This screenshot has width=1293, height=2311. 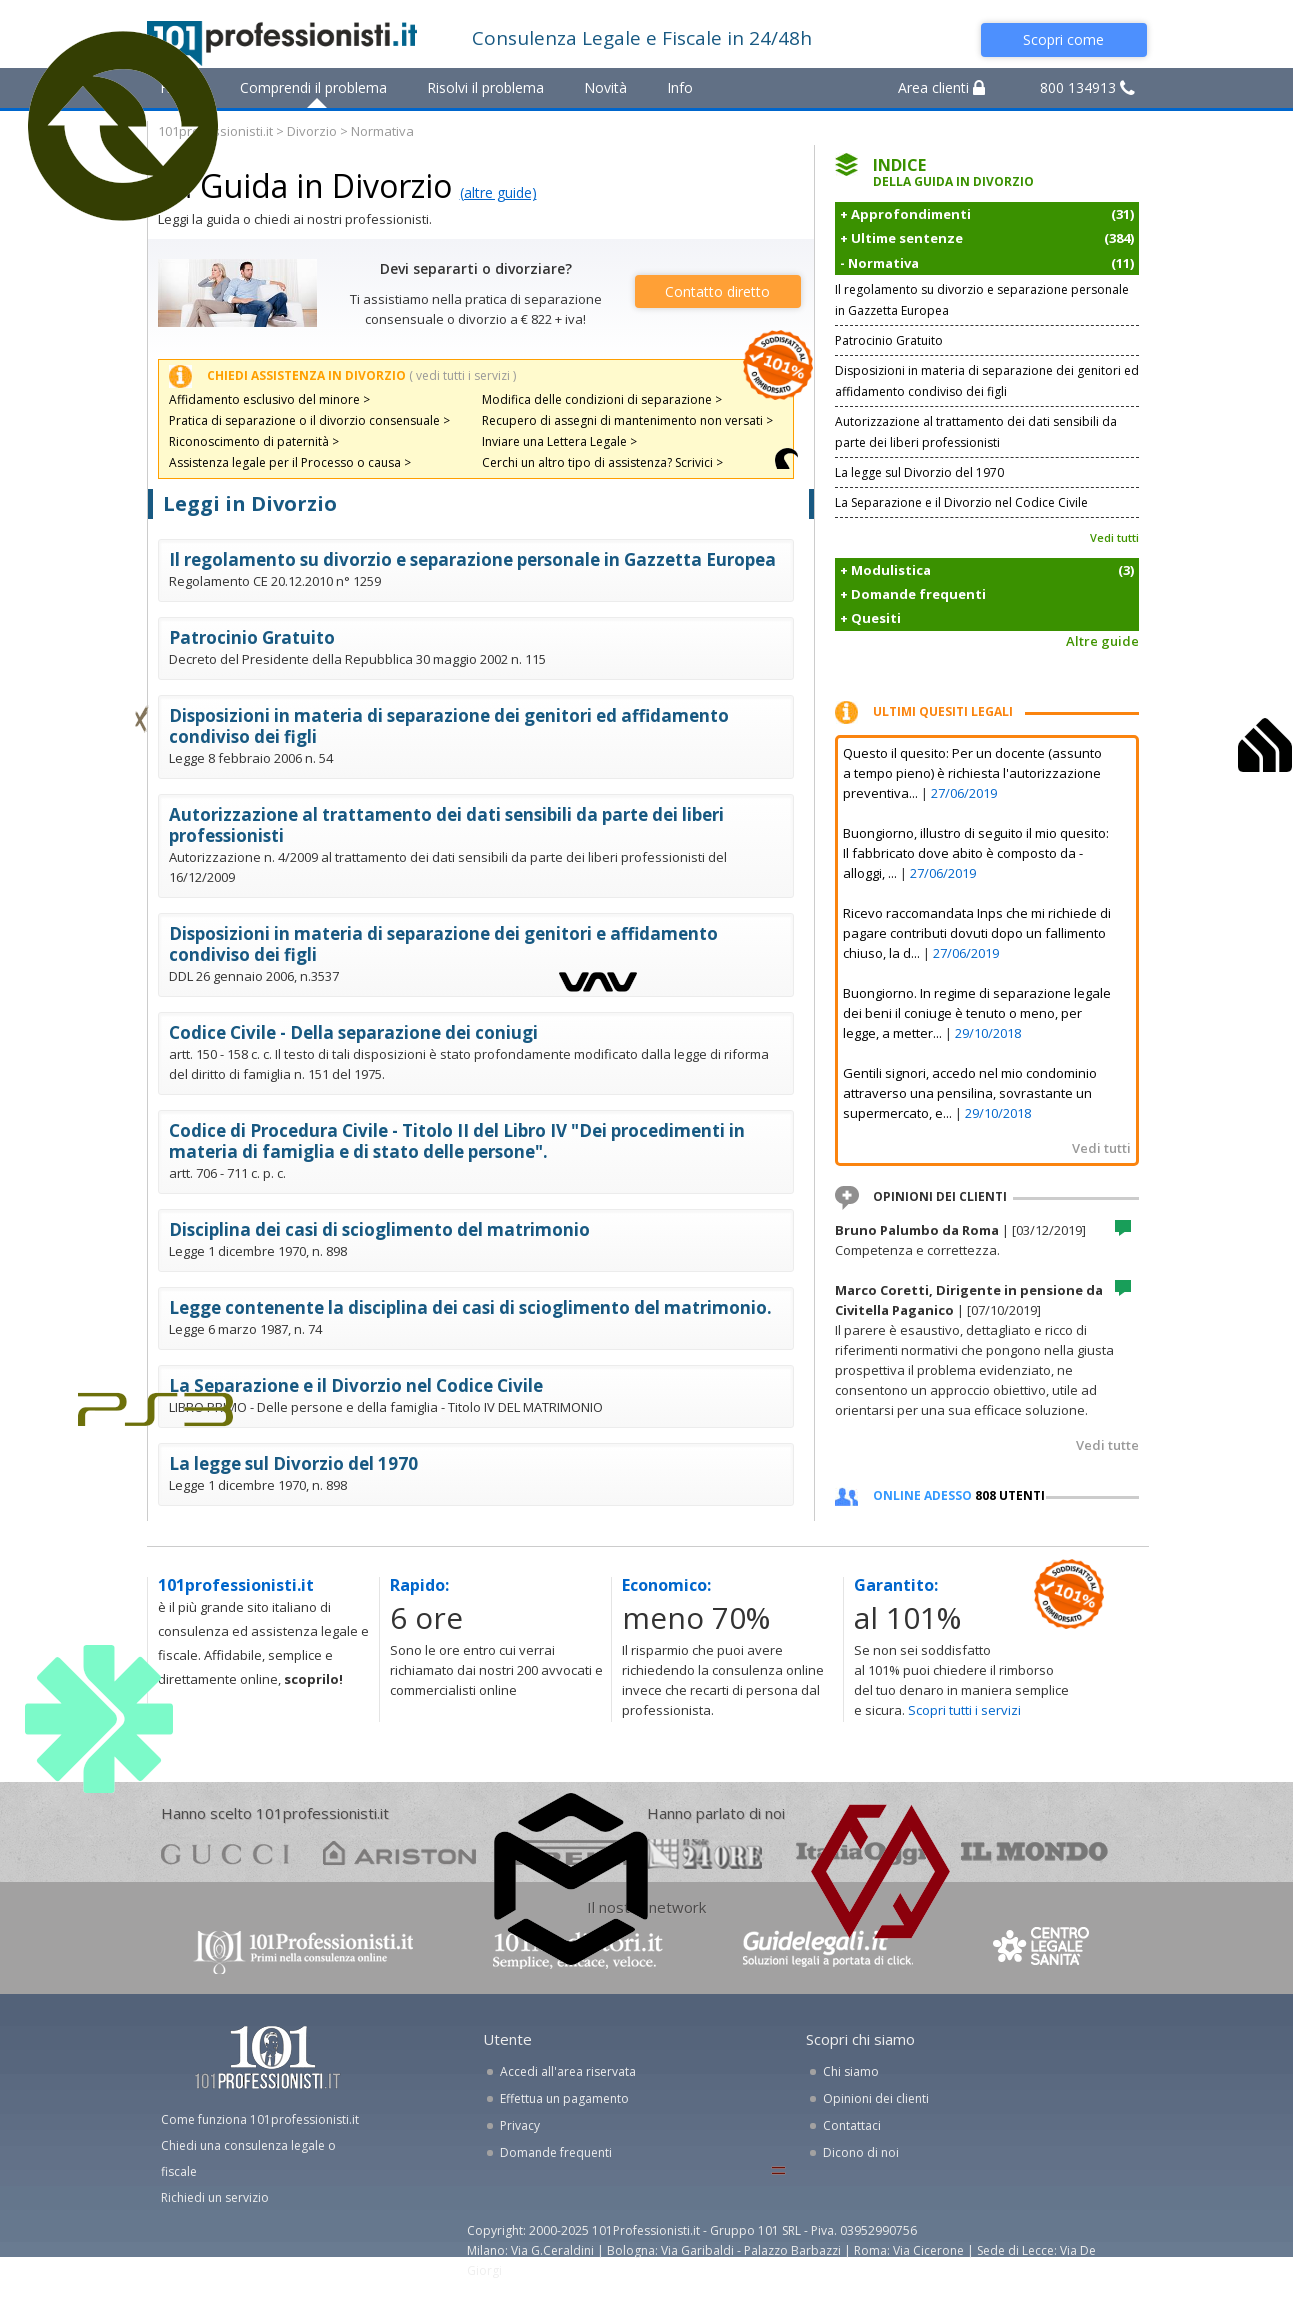 I want to click on pipx python package installer logo, so click(x=142, y=719).